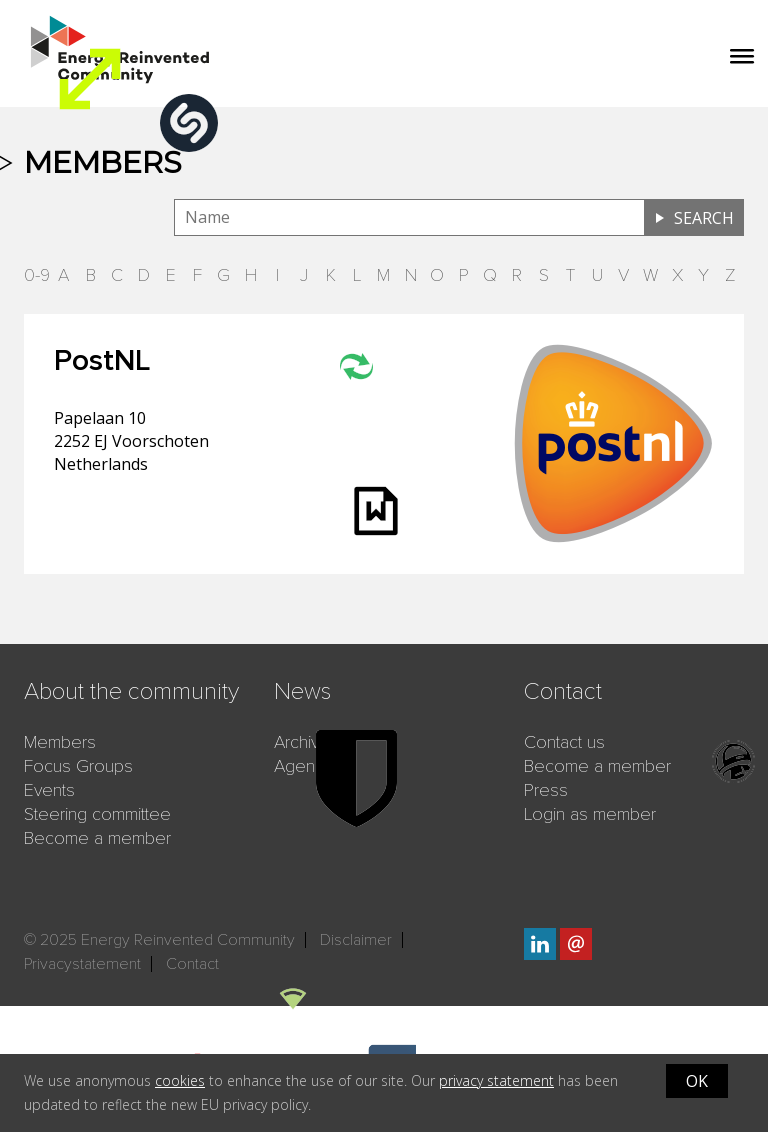 The width and height of the screenshot is (768, 1132). Describe the element at coordinates (376, 511) in the screenshot. I see `open a Microsoft Word document` at that location.